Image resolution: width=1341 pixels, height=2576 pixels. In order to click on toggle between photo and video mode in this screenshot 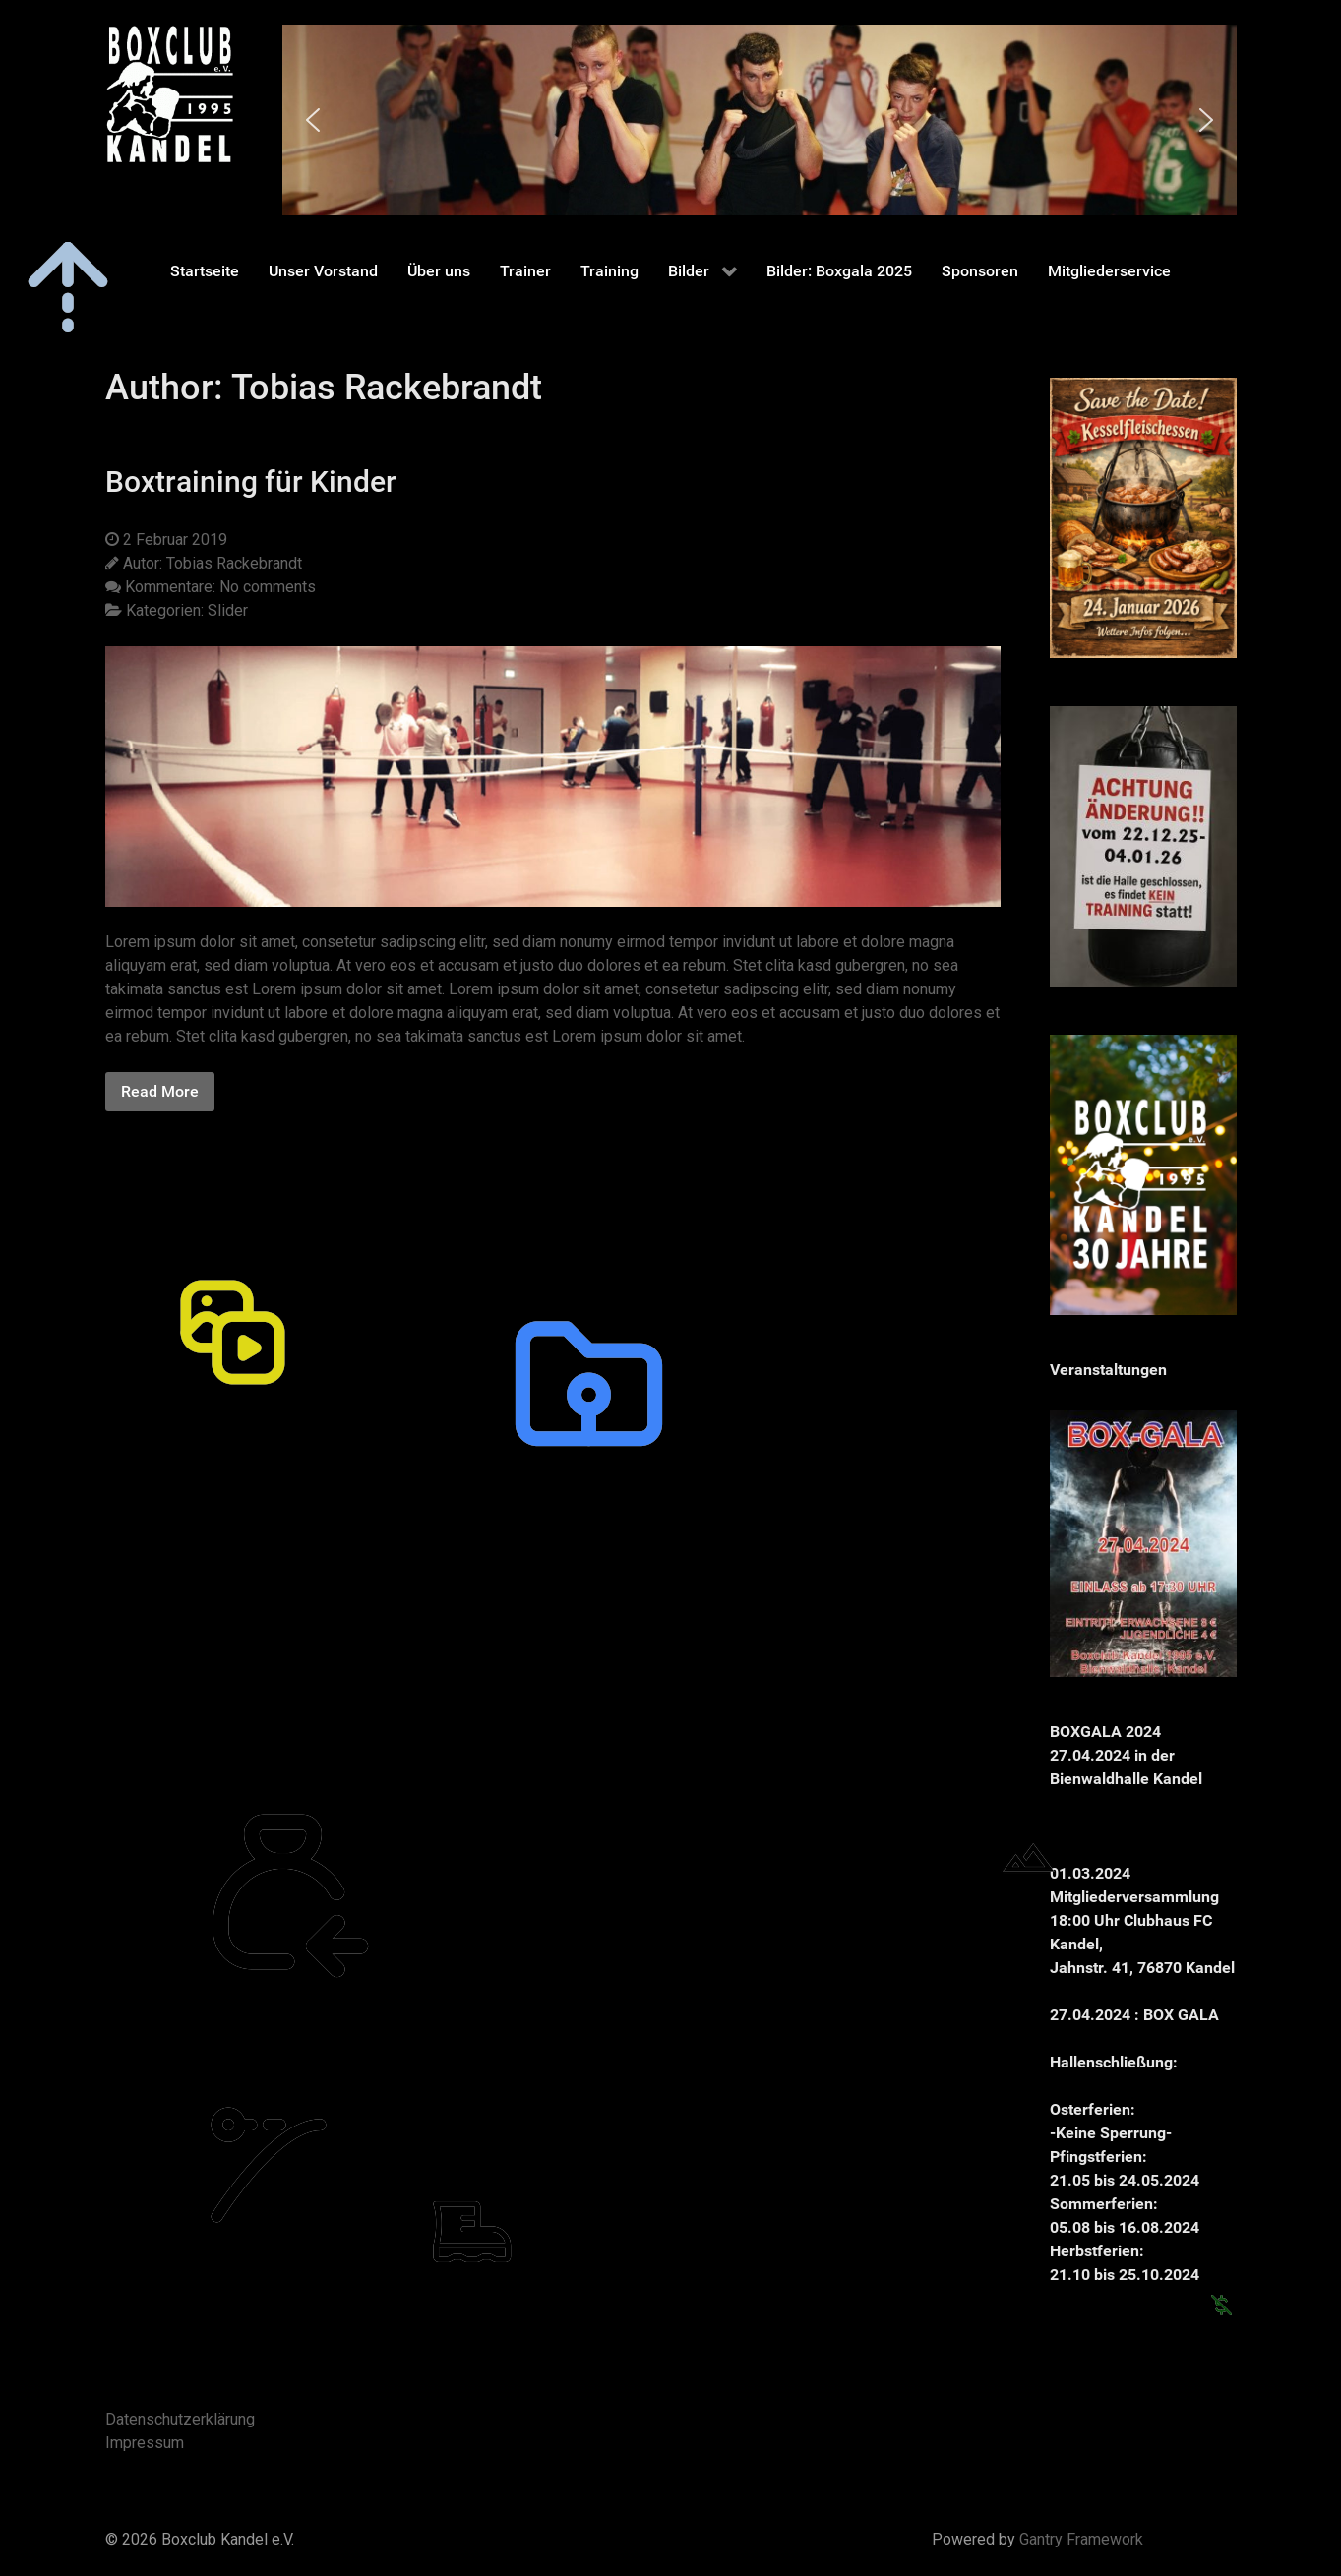, I will do `click(232, 1332)`.